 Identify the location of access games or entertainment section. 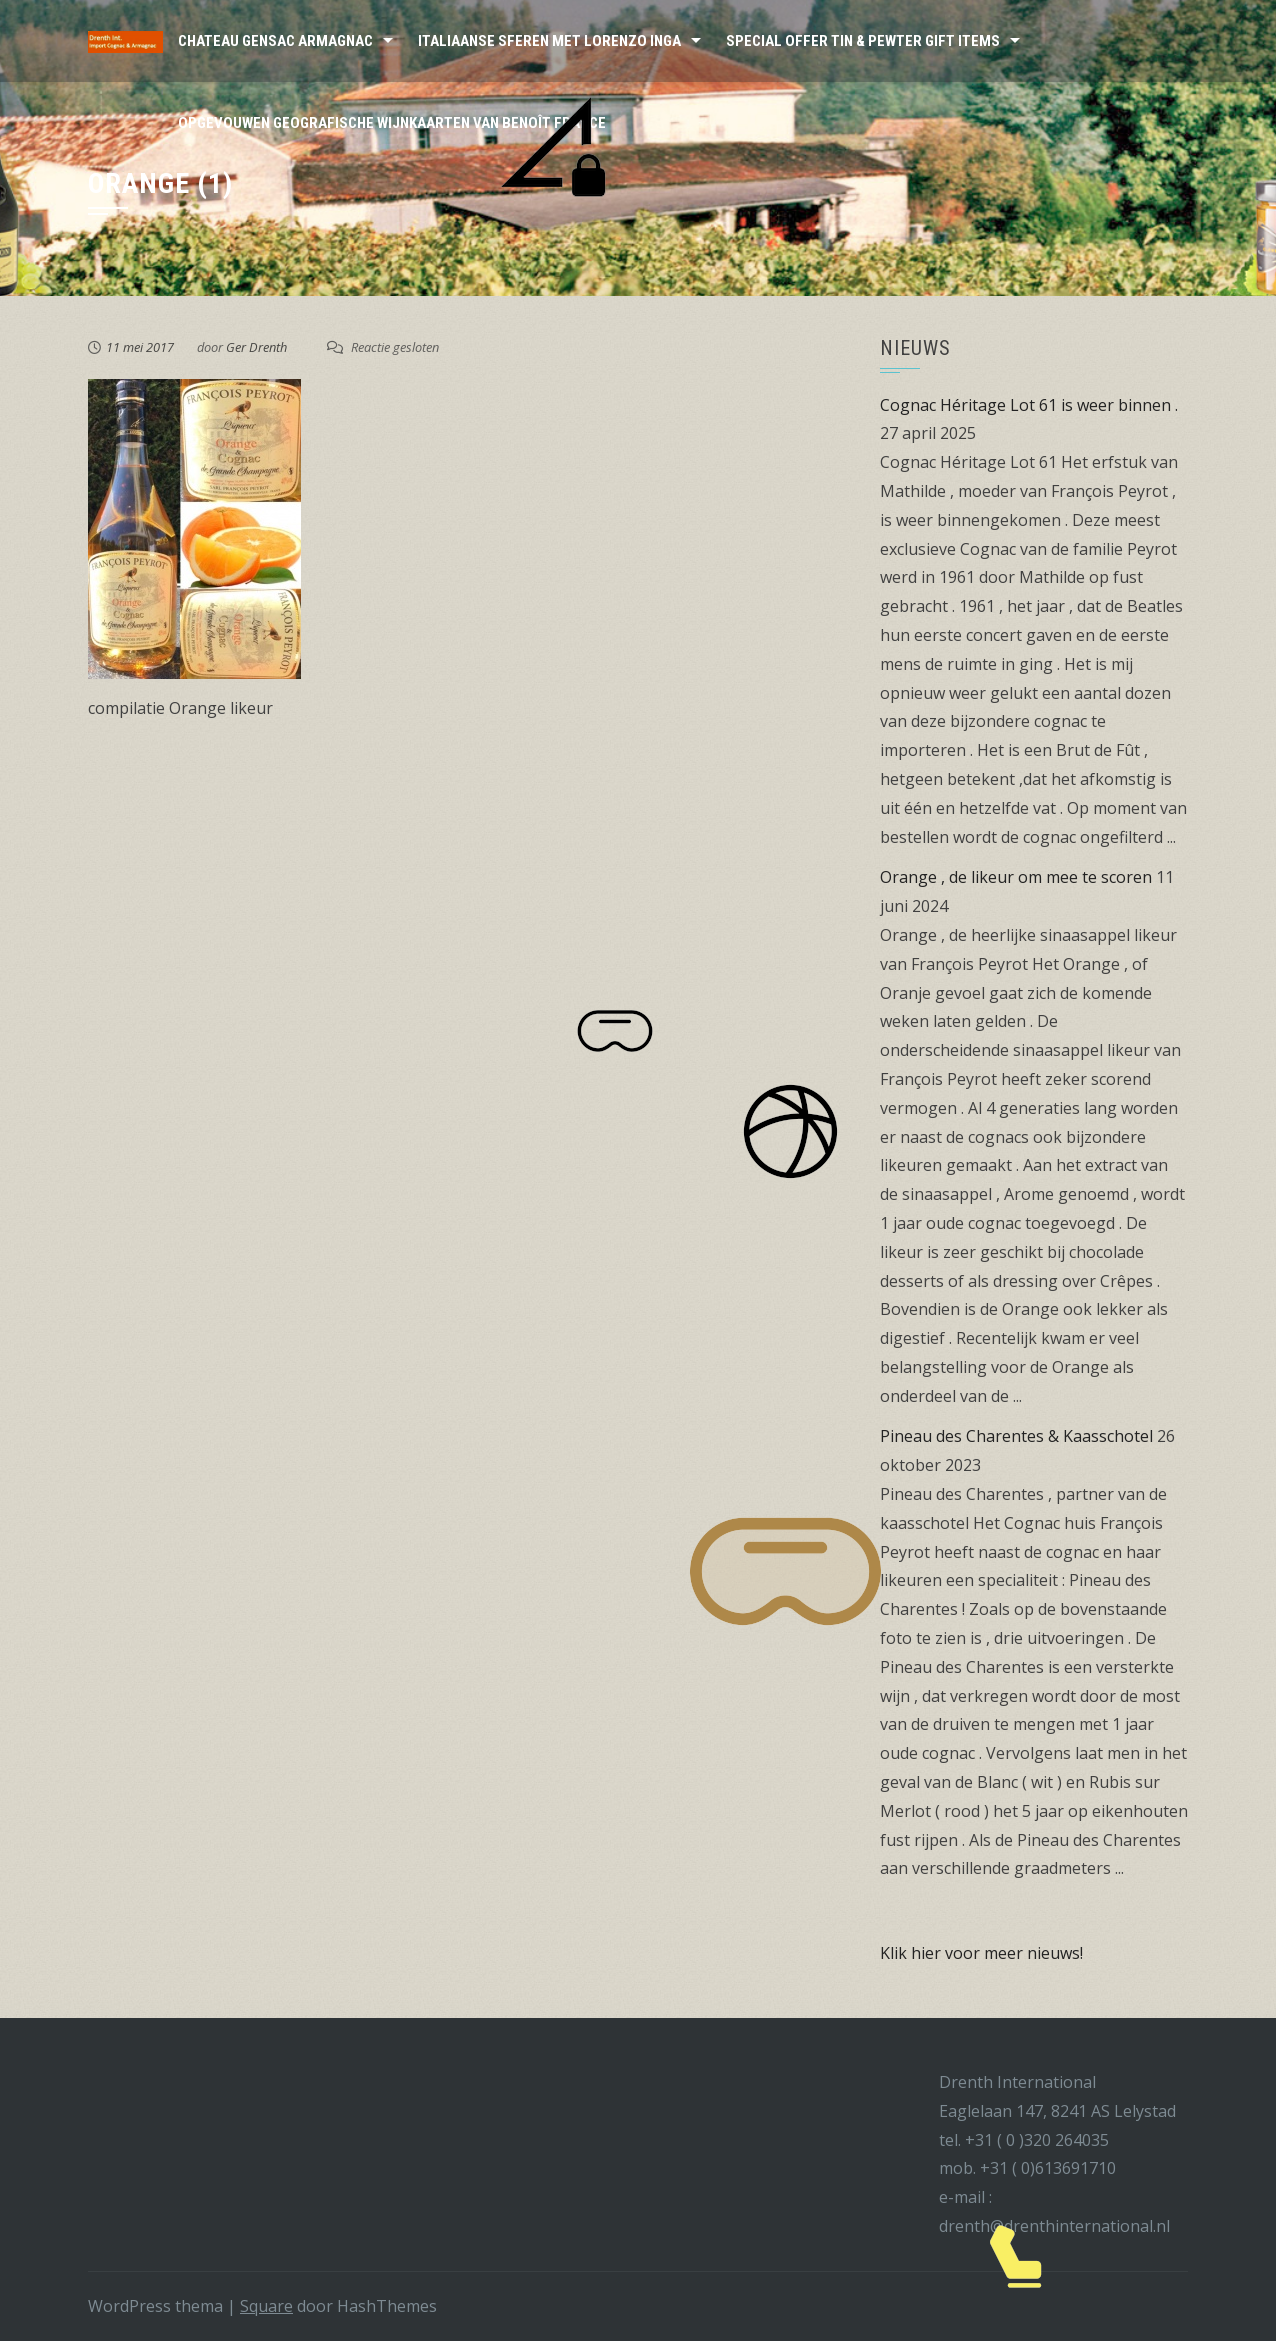
(790, 1131).